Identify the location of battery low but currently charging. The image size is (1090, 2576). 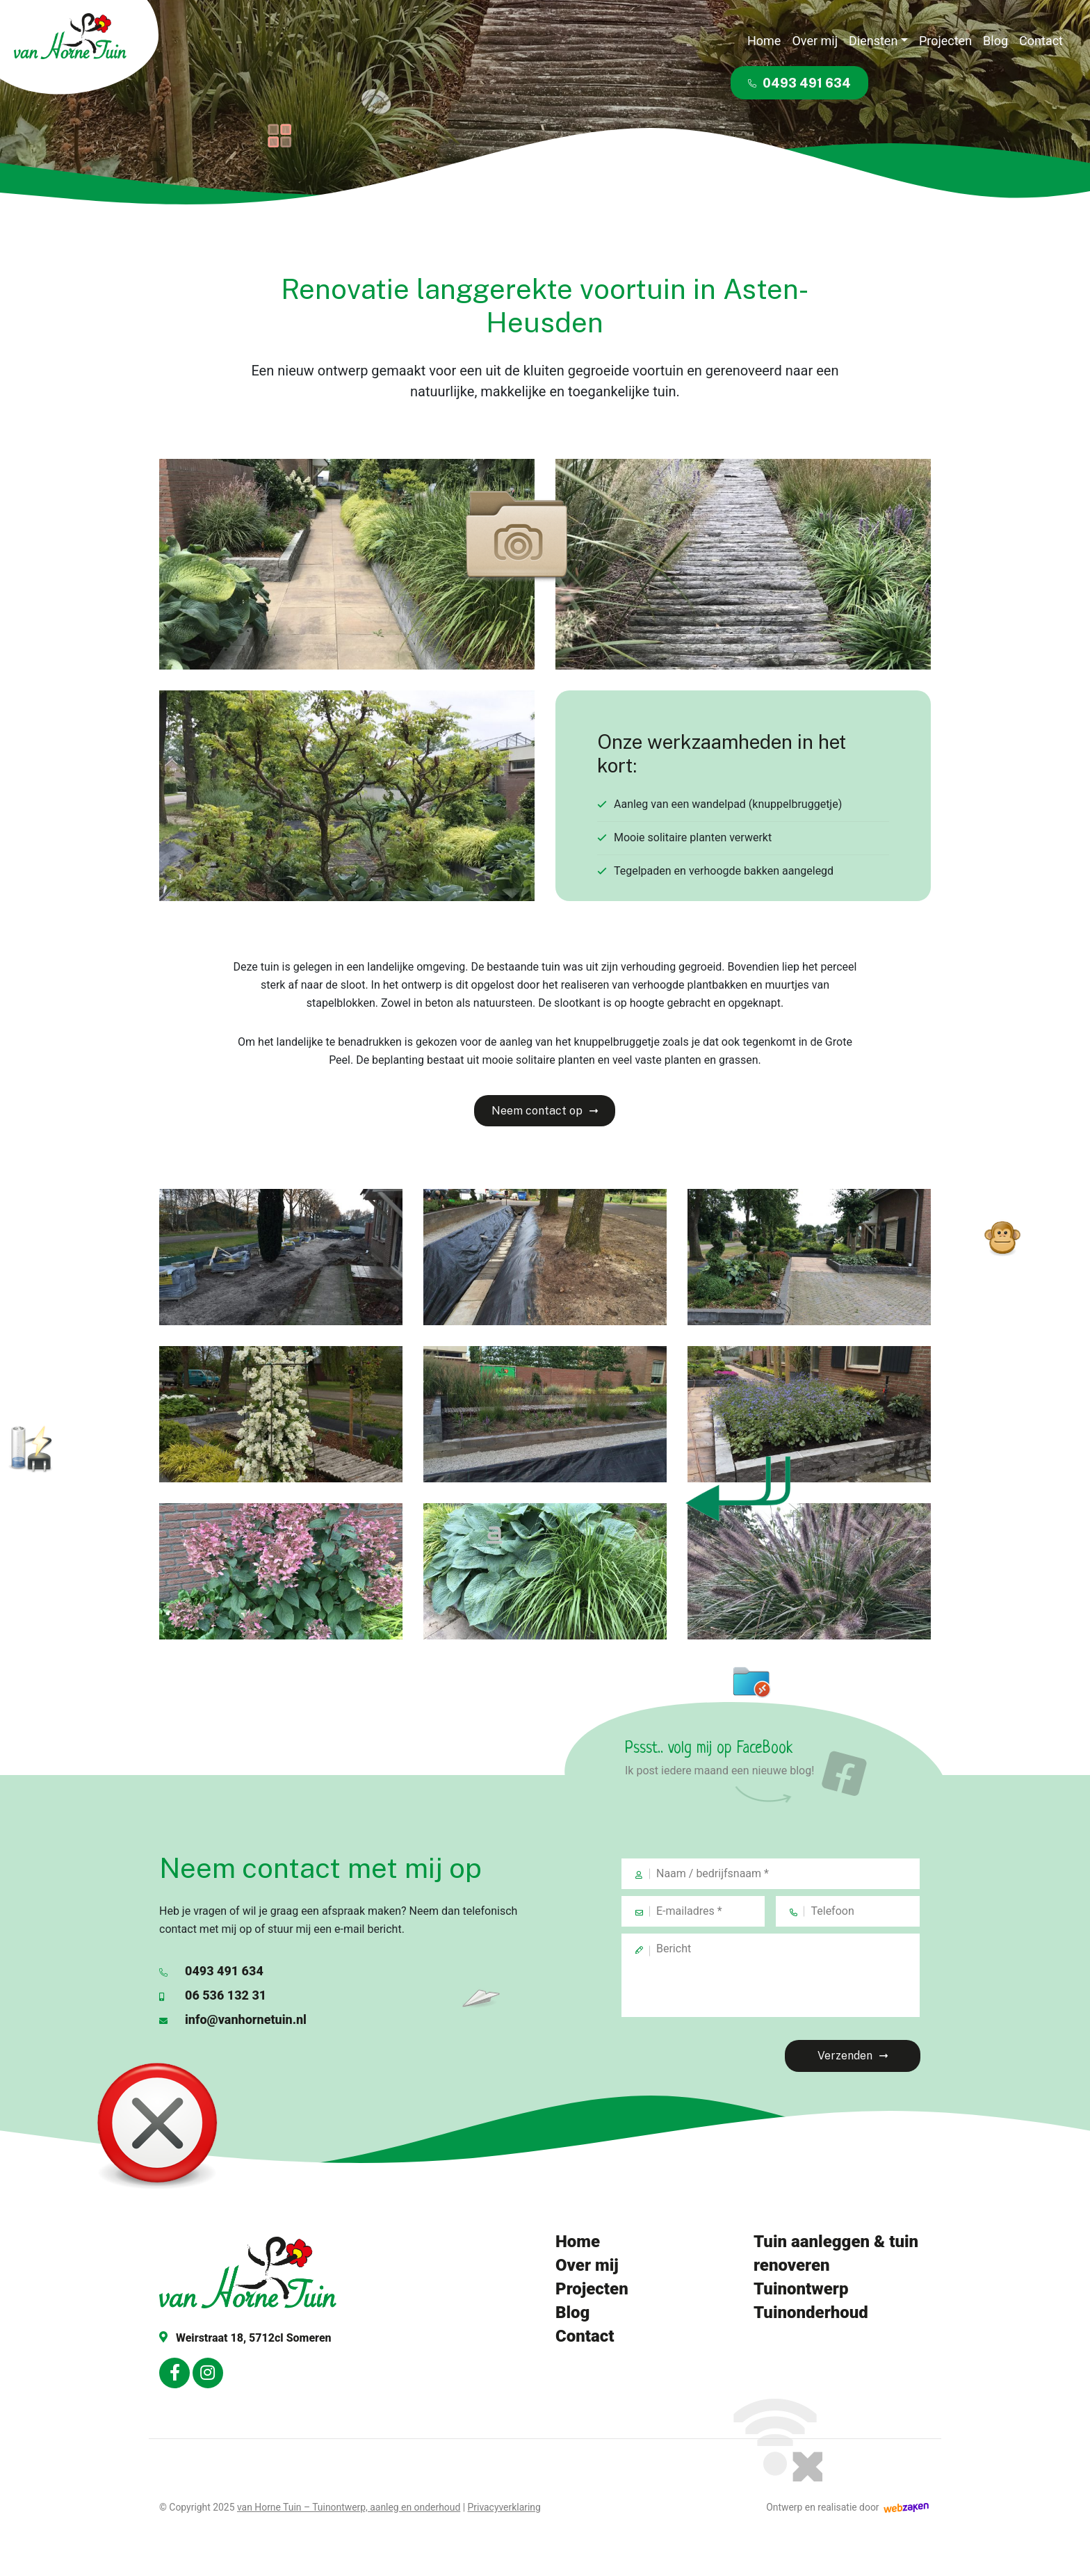
(29, 1448).